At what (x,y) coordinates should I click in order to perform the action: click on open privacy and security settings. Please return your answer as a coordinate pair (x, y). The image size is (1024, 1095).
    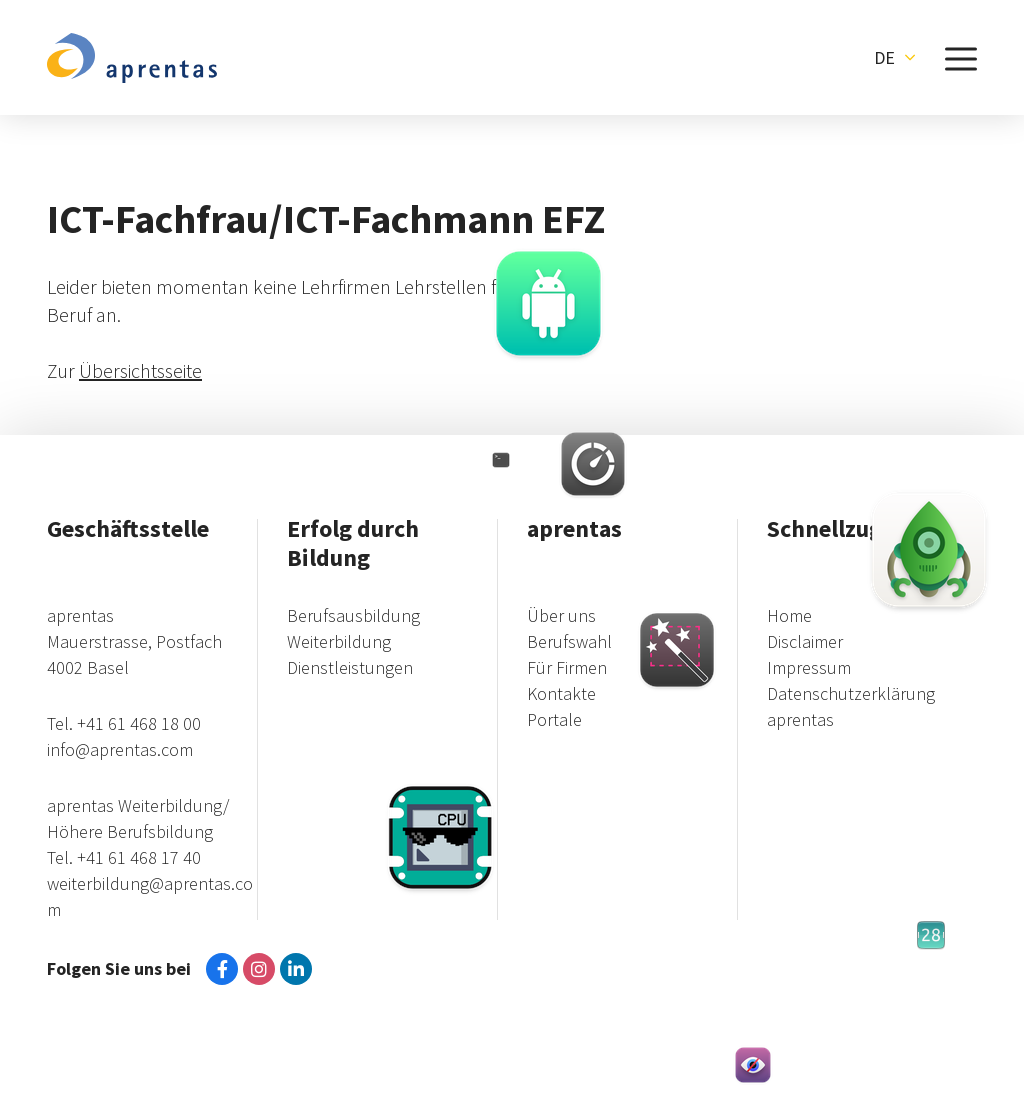
    Looking at the image, I should click on (753, 1065).